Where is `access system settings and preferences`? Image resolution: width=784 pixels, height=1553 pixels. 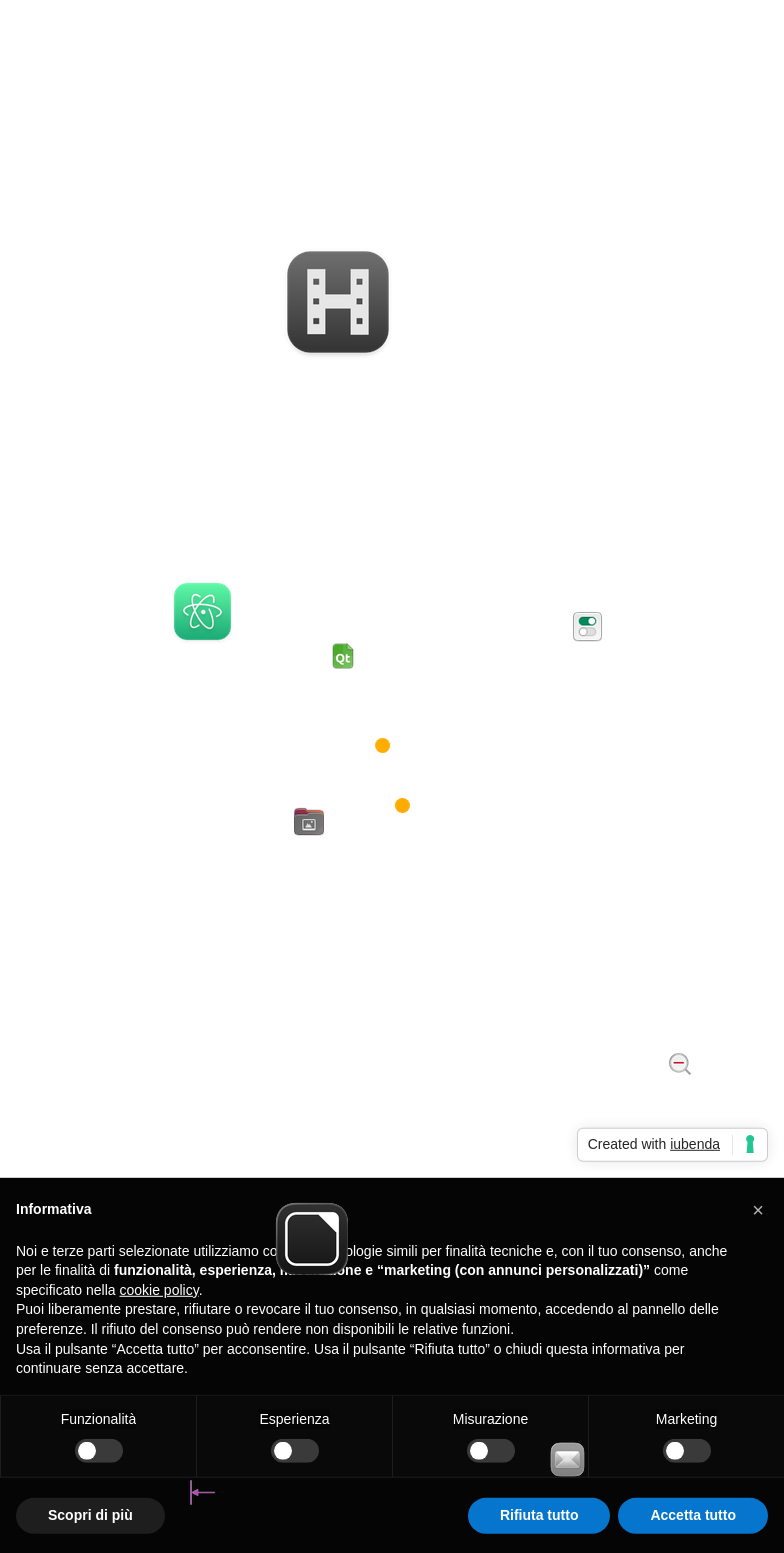 access system settings and preferences is located at coordinates (587, 626).